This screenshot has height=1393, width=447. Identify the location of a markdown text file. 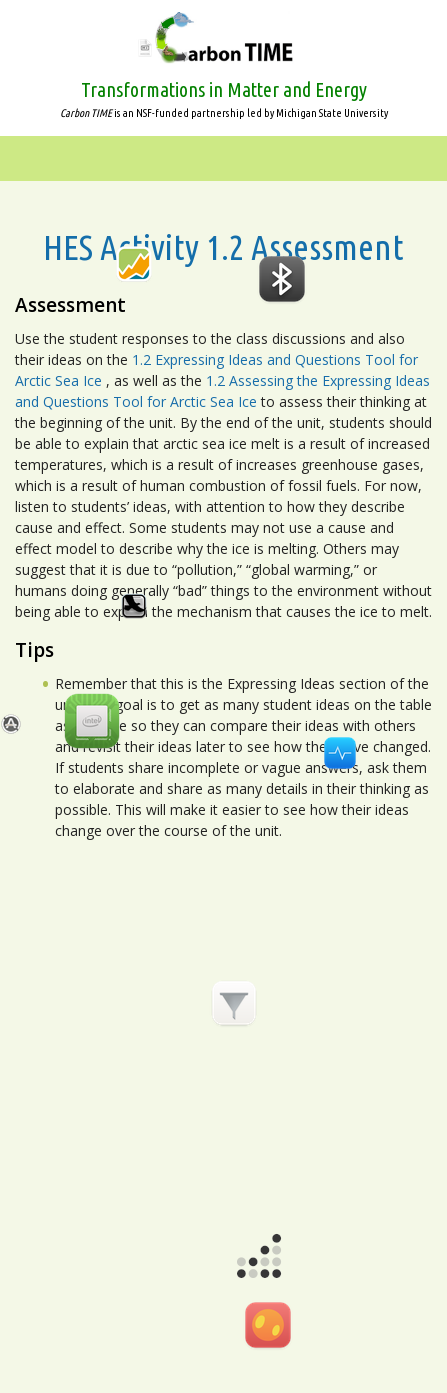
(145, 48).